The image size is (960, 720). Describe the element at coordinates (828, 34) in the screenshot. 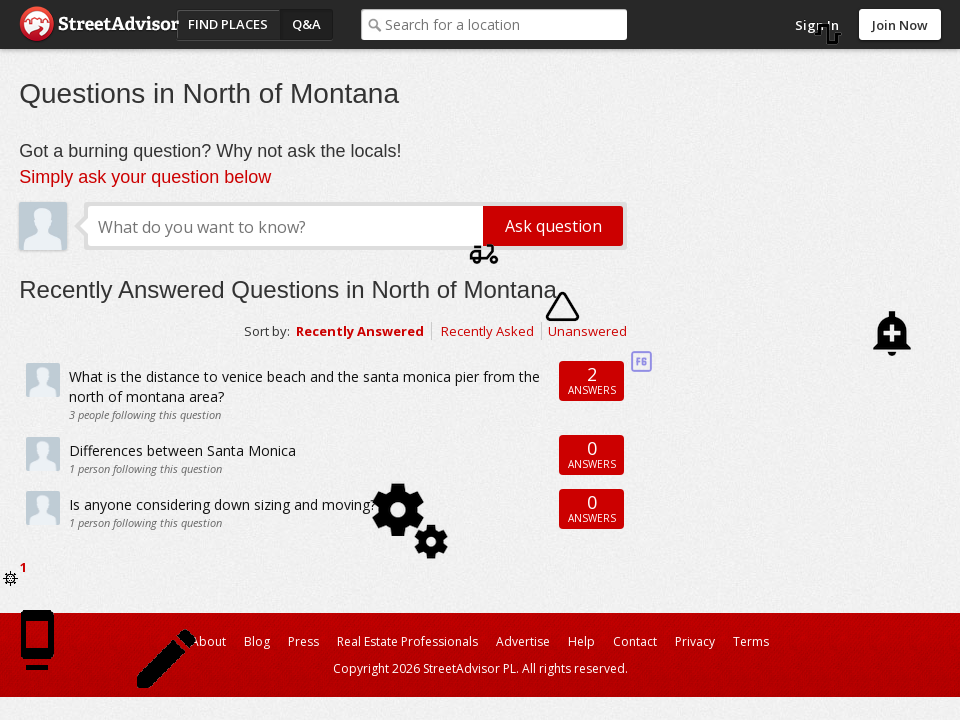

I see `view square wave audio signal` at that location.